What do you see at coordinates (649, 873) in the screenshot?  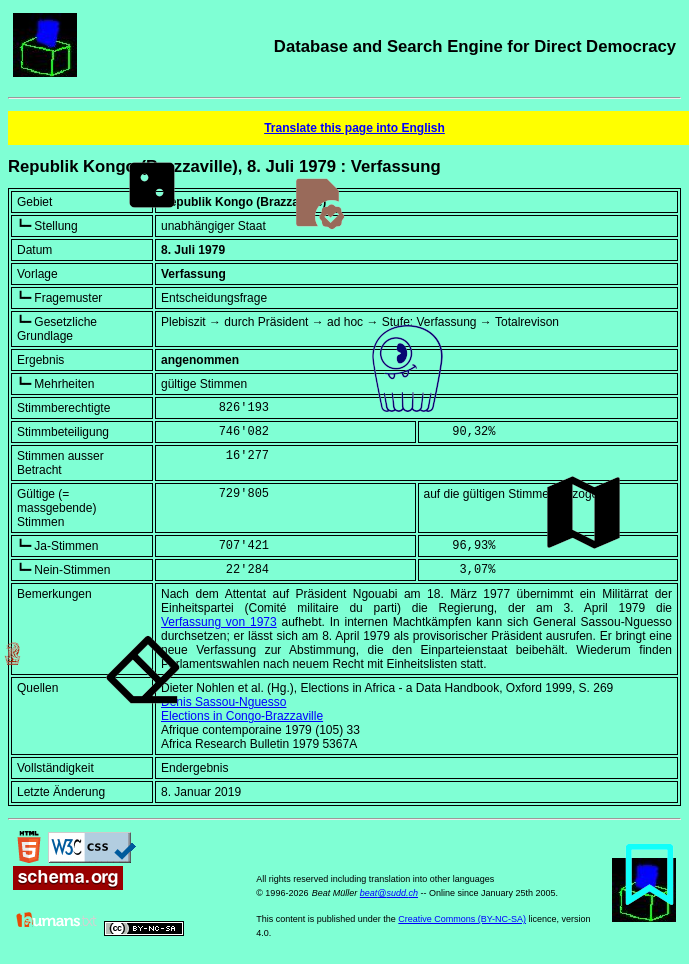 I see `save this item for later` at bounding box center [649, 873].